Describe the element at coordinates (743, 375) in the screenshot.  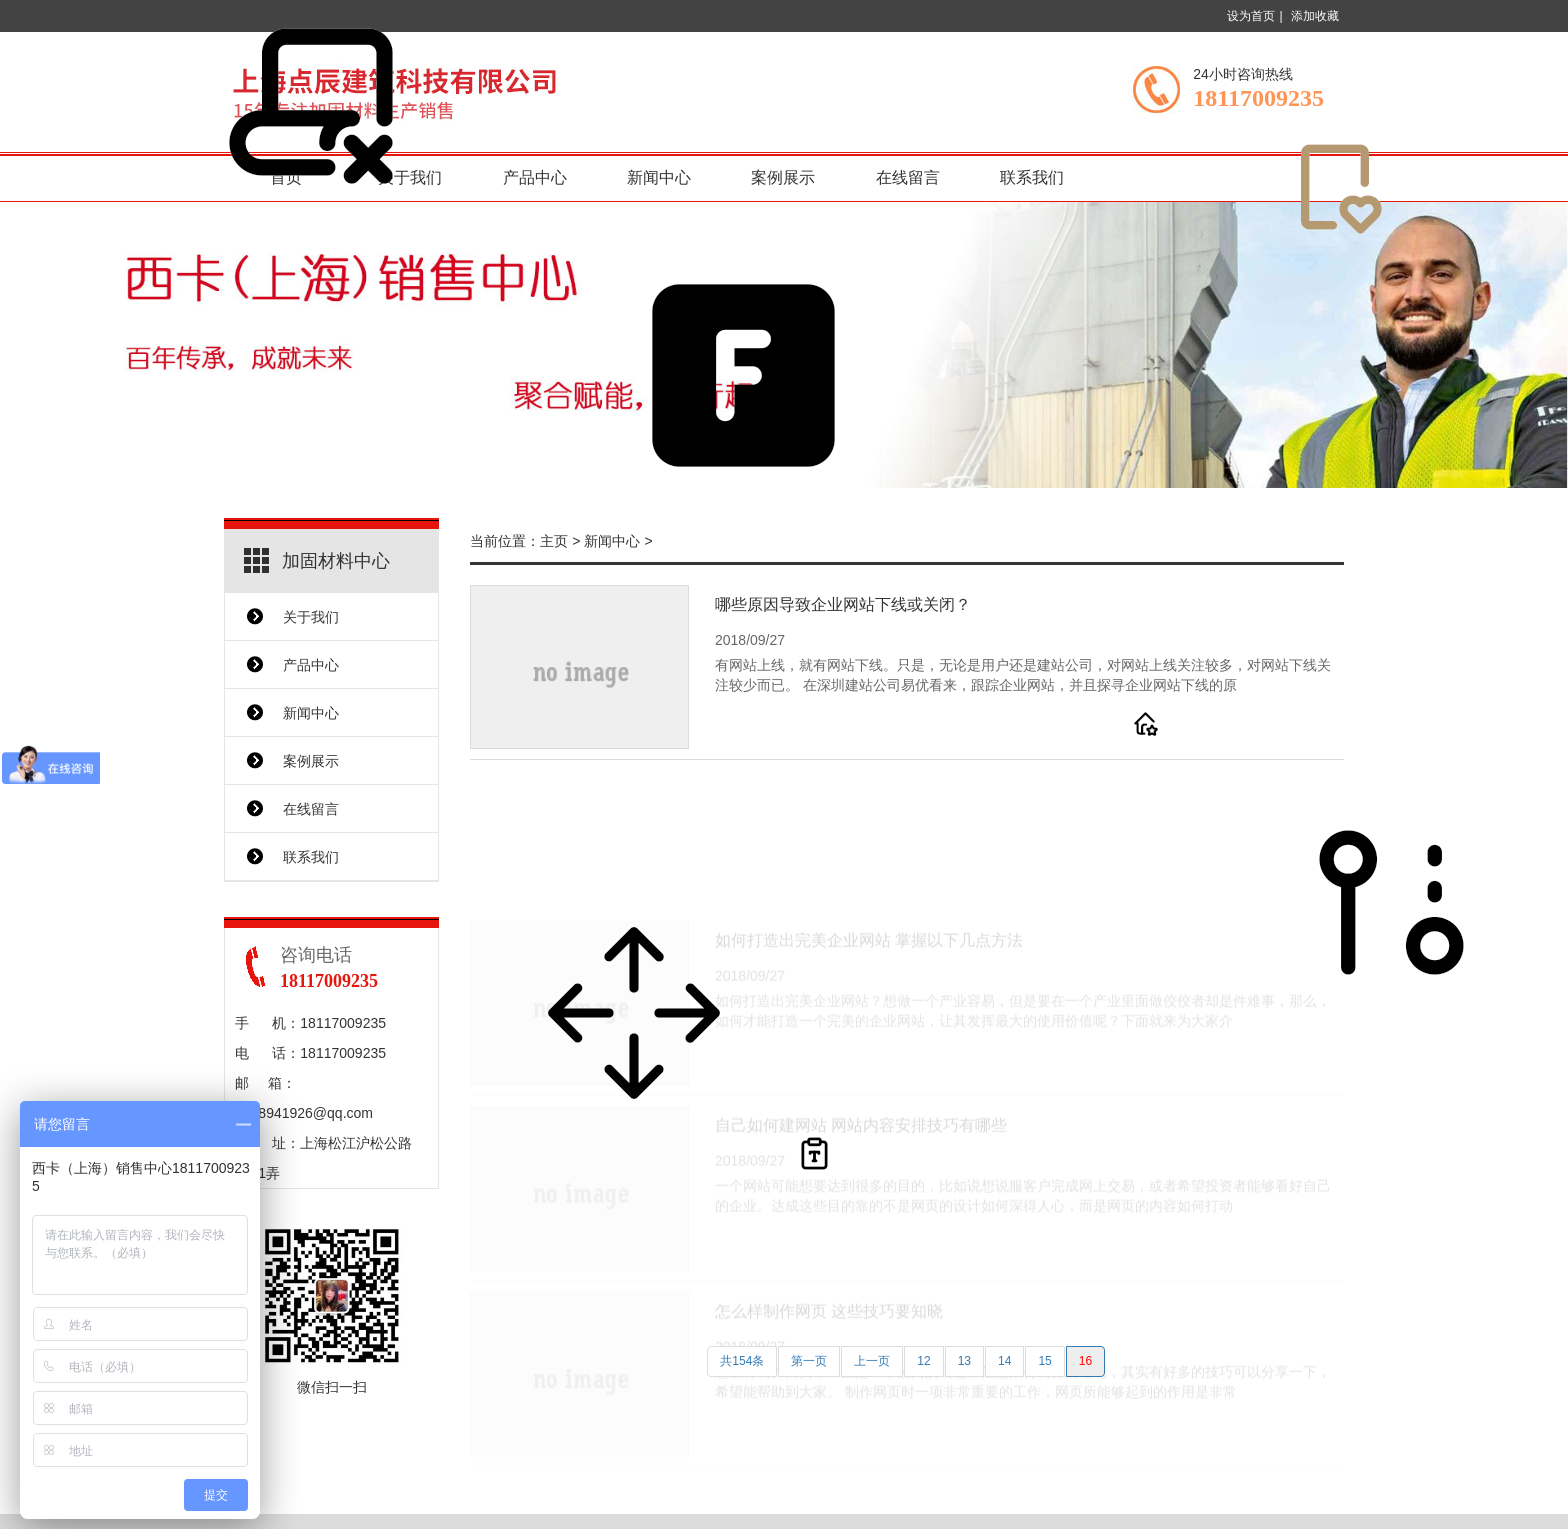
I see `facebook app or social media shortcut` at that location.